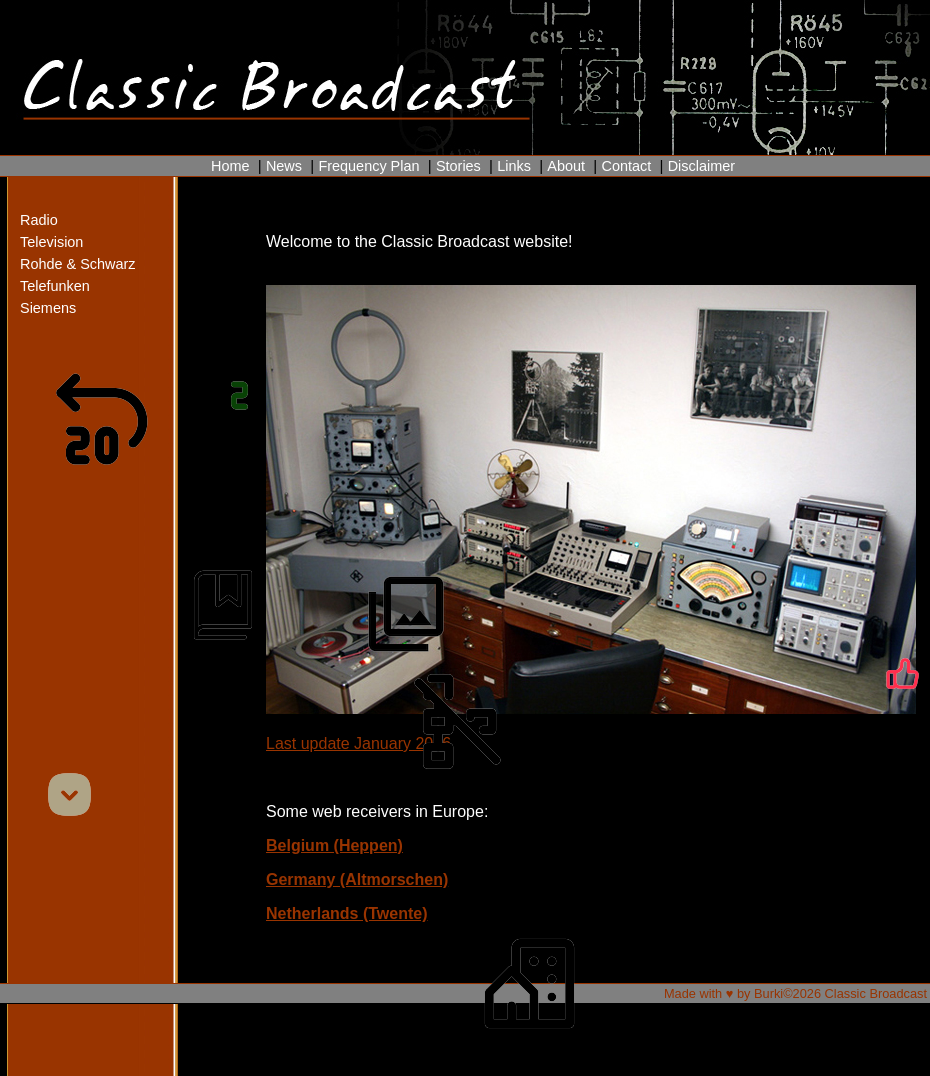  I want to click on disable schema or data structure view, so click(457, 721).